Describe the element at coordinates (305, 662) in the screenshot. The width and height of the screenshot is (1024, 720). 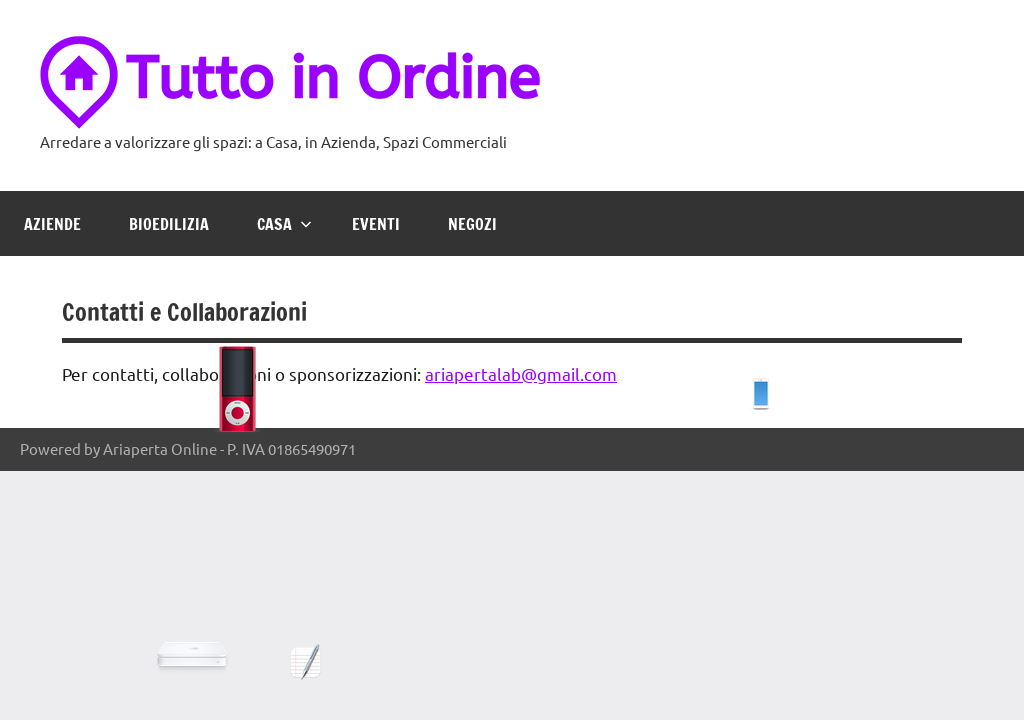
I see `open TextEdit to create or edit documents` at that location.